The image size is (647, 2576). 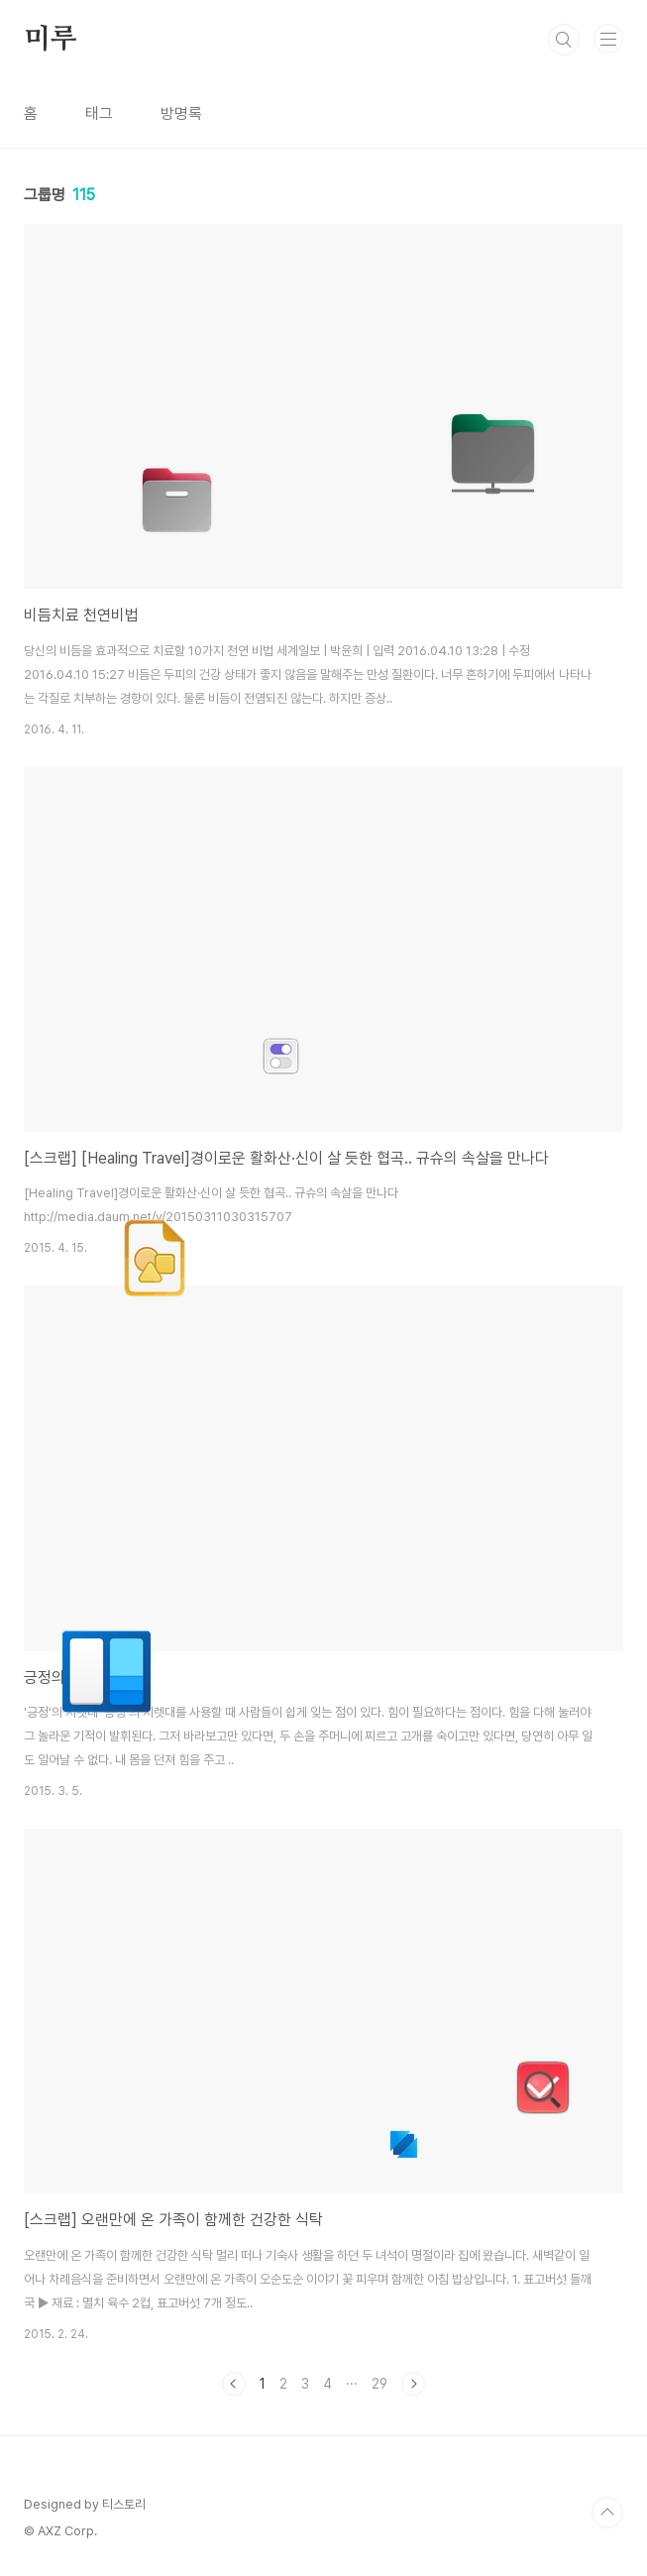 I want to click on open file manager application, so click(x=176, y=500).